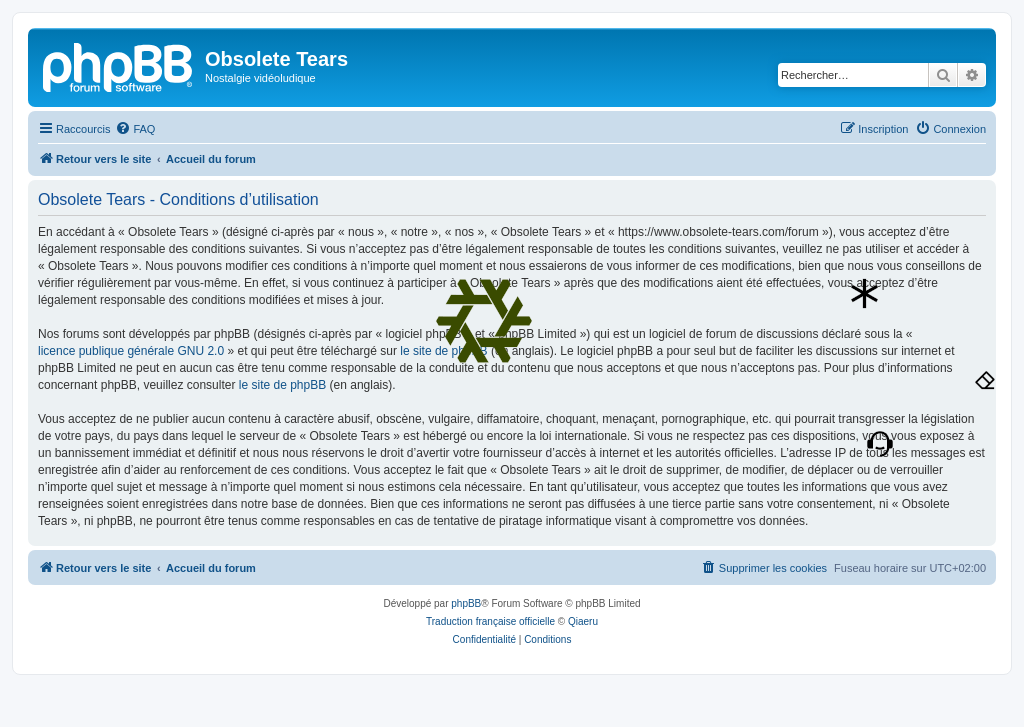 The height and width of the screenshot is (727, 1024). I want to click on contact customer support, so click(880, 444).